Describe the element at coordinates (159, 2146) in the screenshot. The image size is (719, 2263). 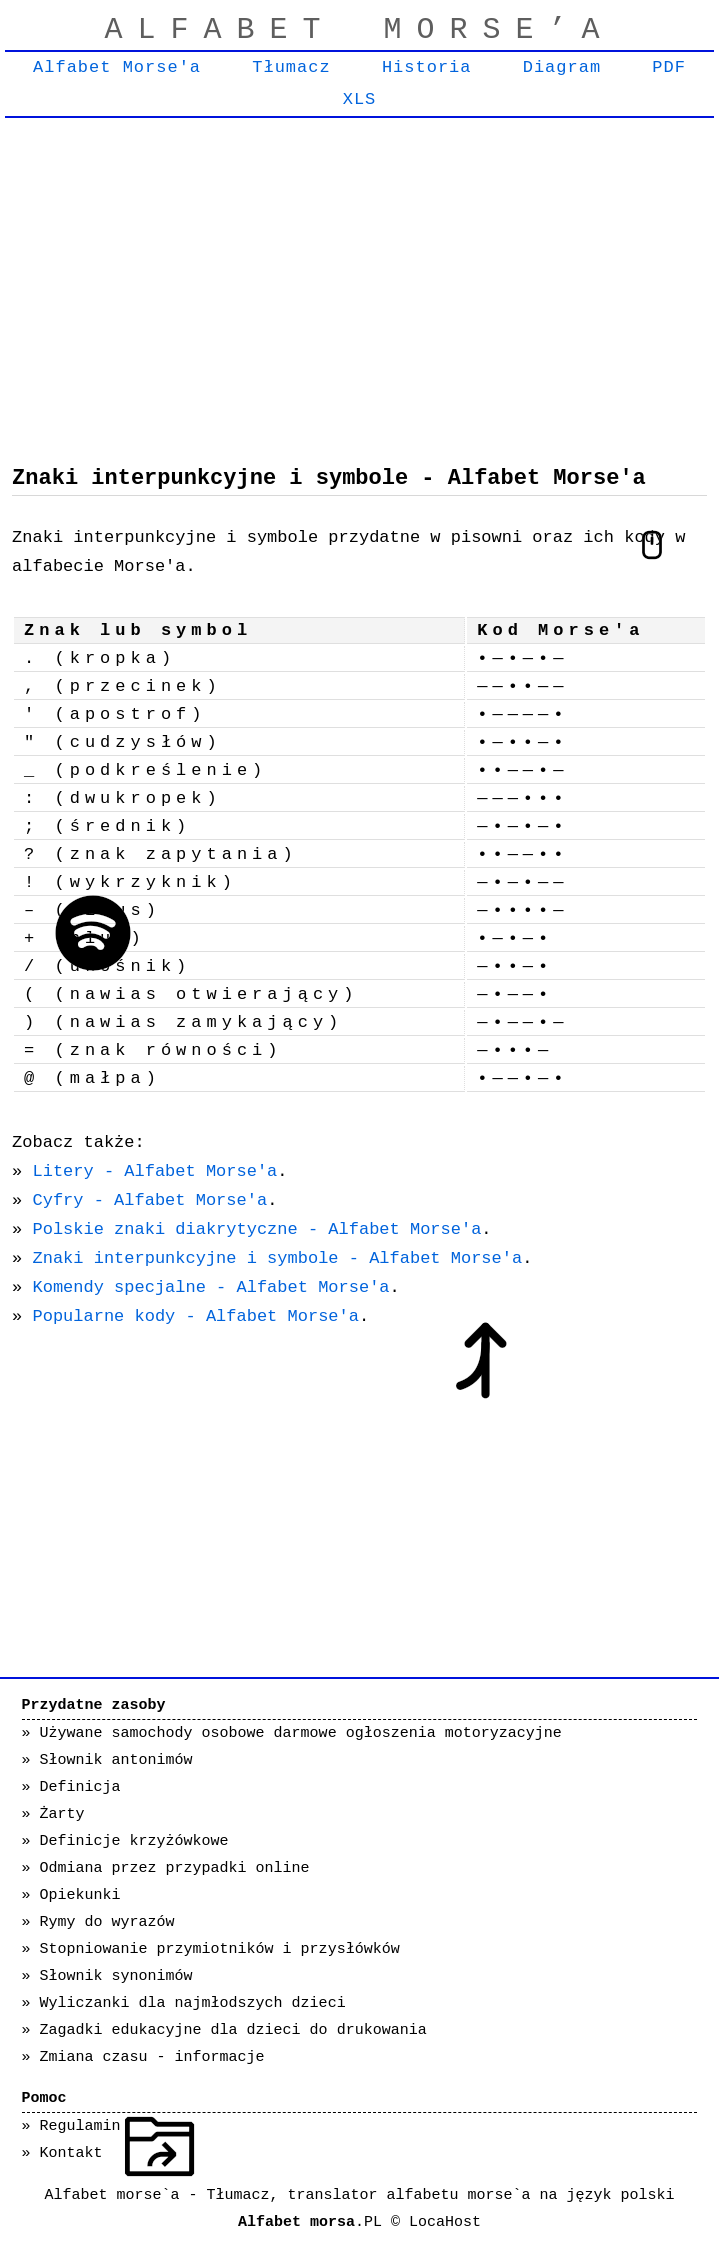
I see `open a linked or shortcut folder` at that location.